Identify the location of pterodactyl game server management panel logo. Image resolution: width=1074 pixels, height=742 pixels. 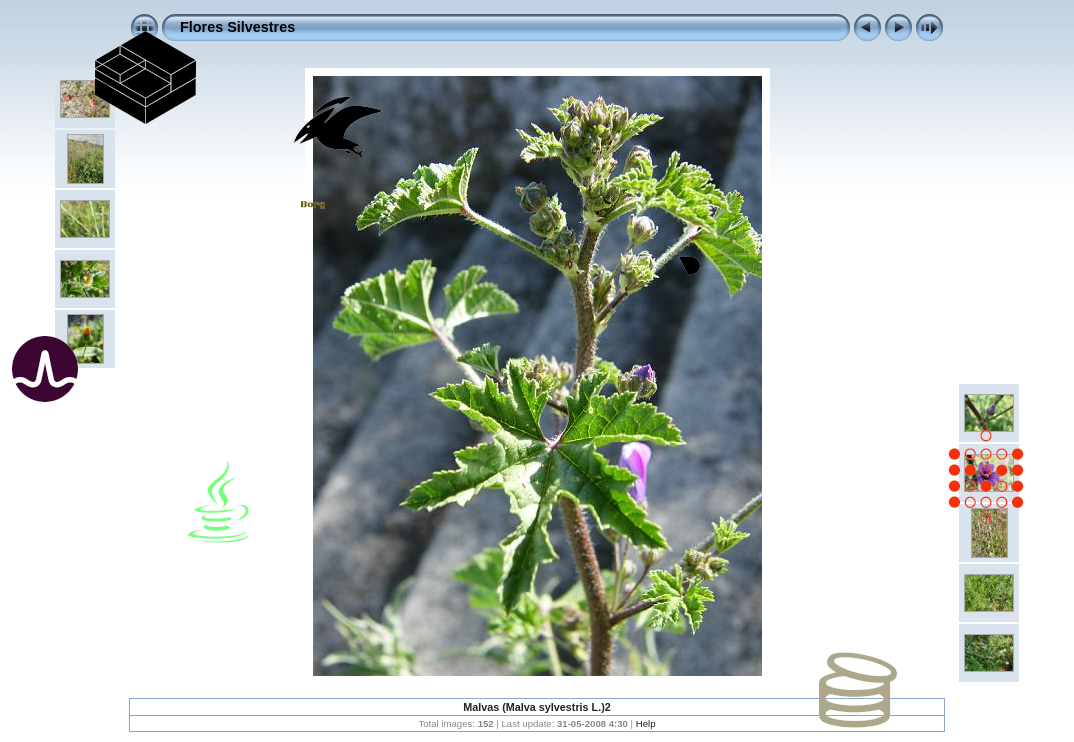
(338, 127).